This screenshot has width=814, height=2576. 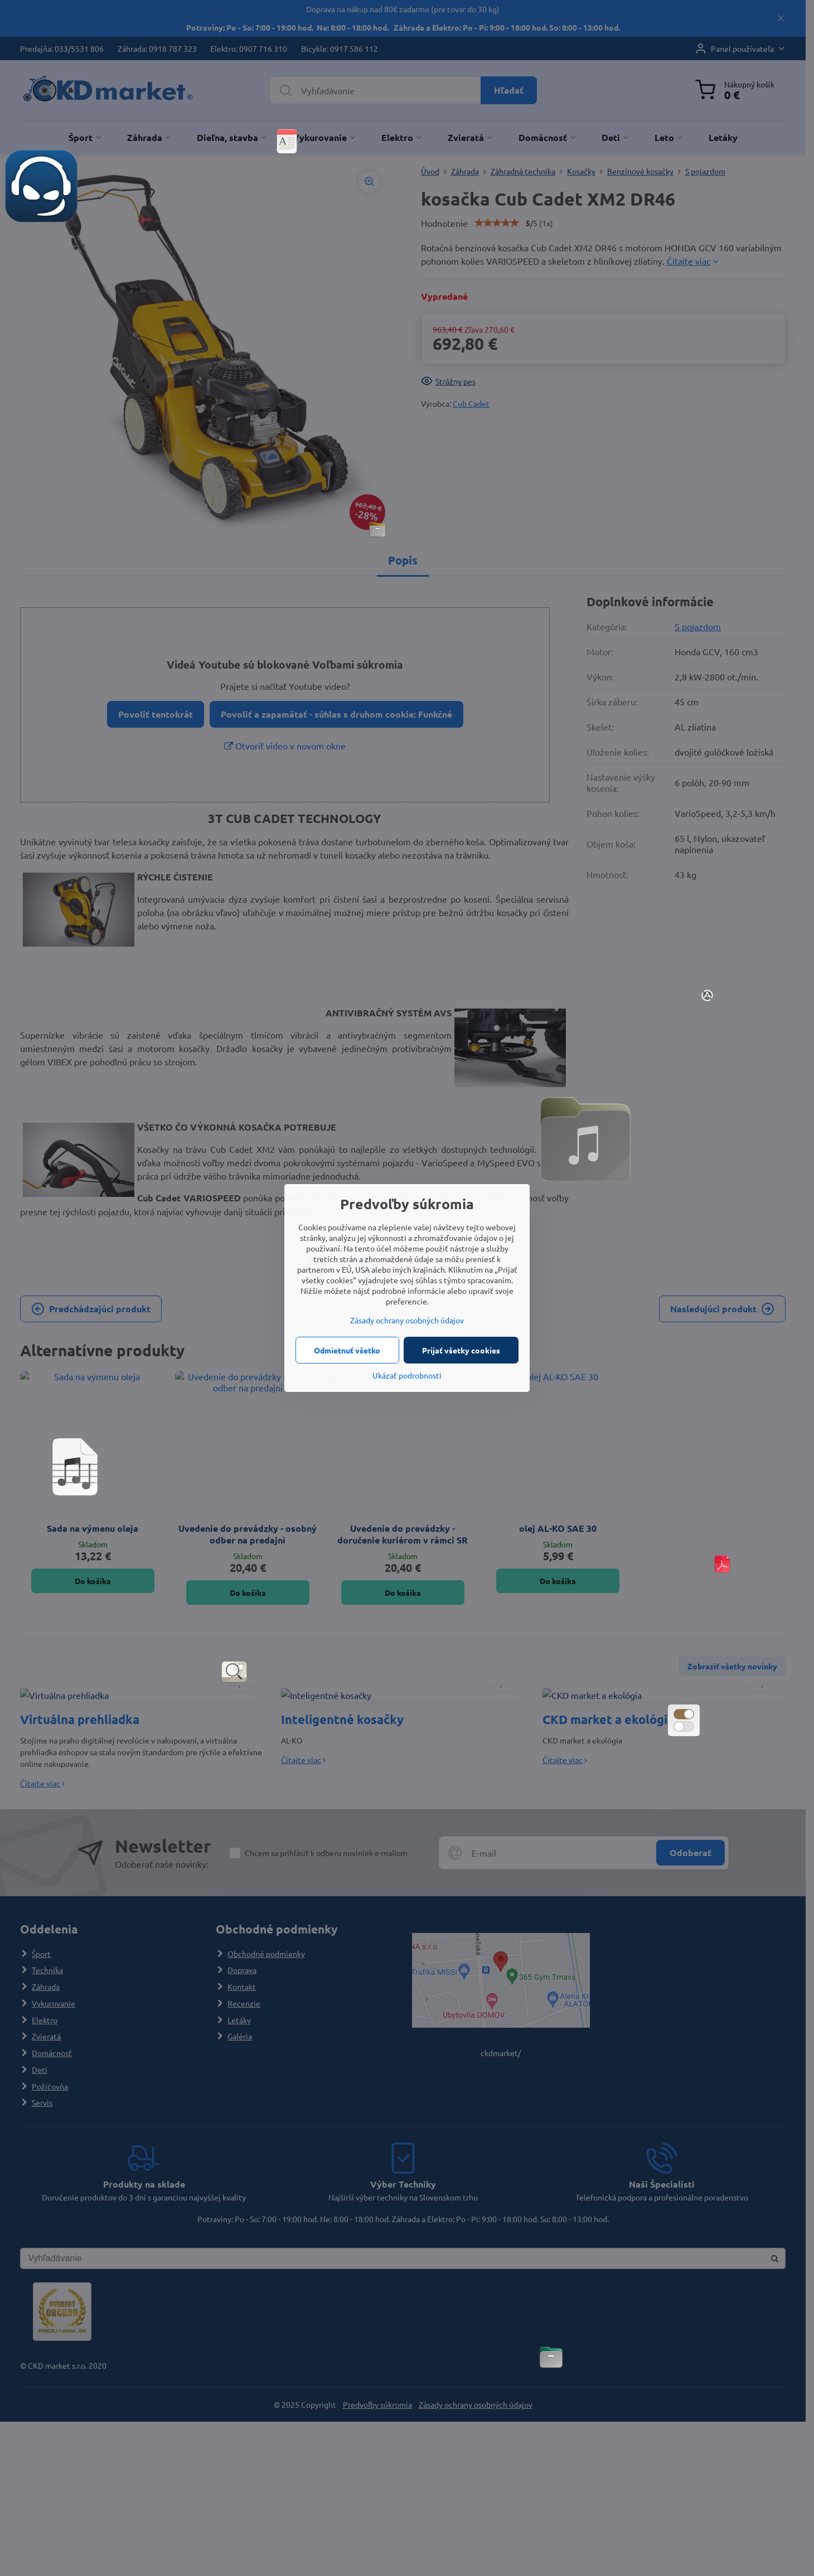 I want to click on an audio melody file type, so click(x=75, y=1467).